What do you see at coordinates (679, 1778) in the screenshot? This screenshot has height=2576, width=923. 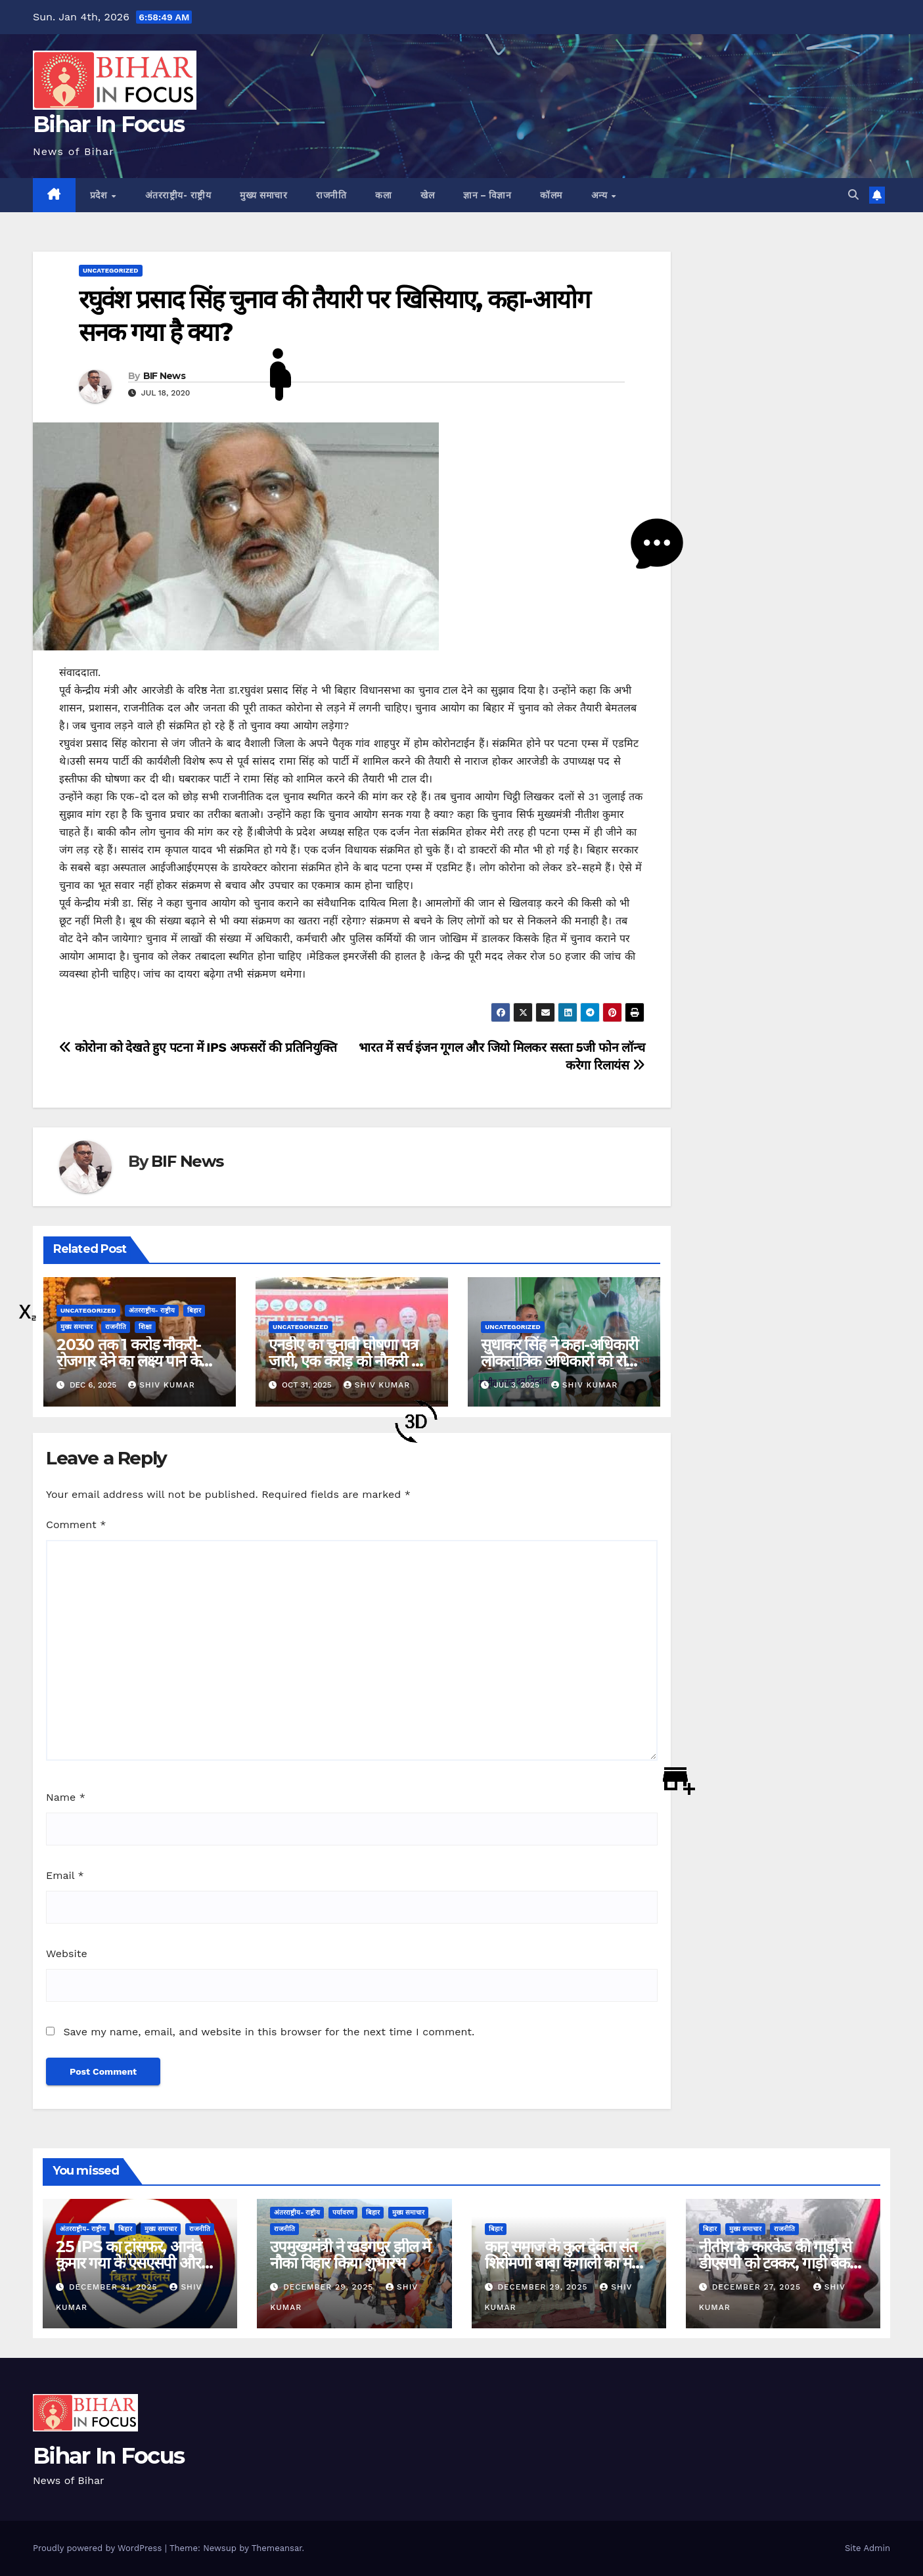 I see `add a new business location` at bounding box center [679, 1778].